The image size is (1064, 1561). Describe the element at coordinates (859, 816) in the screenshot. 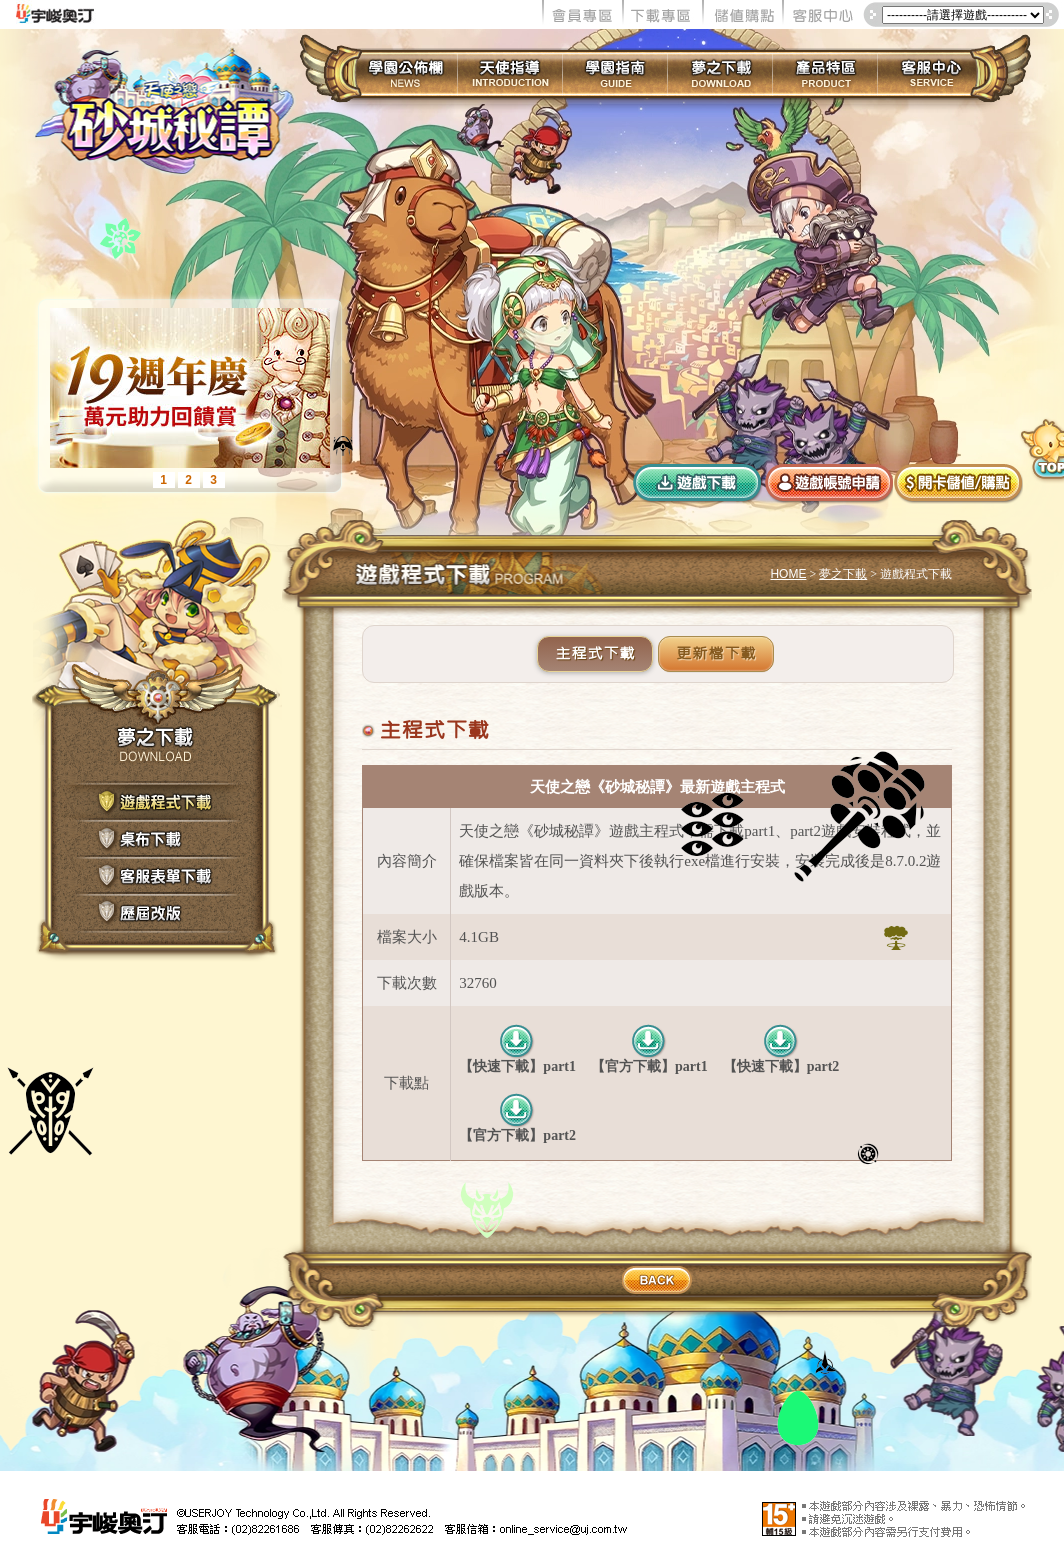

I see `select grenade weapon in inventory` at that location.